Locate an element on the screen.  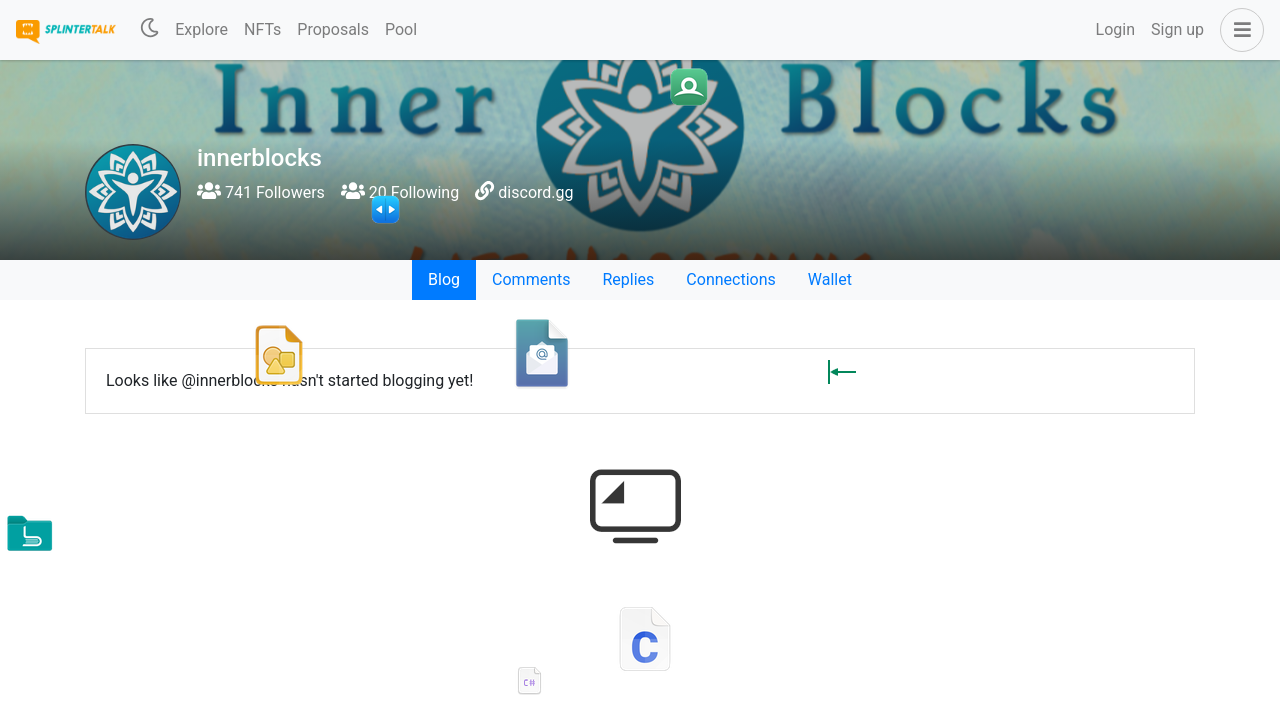
open taaghche app files folder is located at coordinates (29, 534).